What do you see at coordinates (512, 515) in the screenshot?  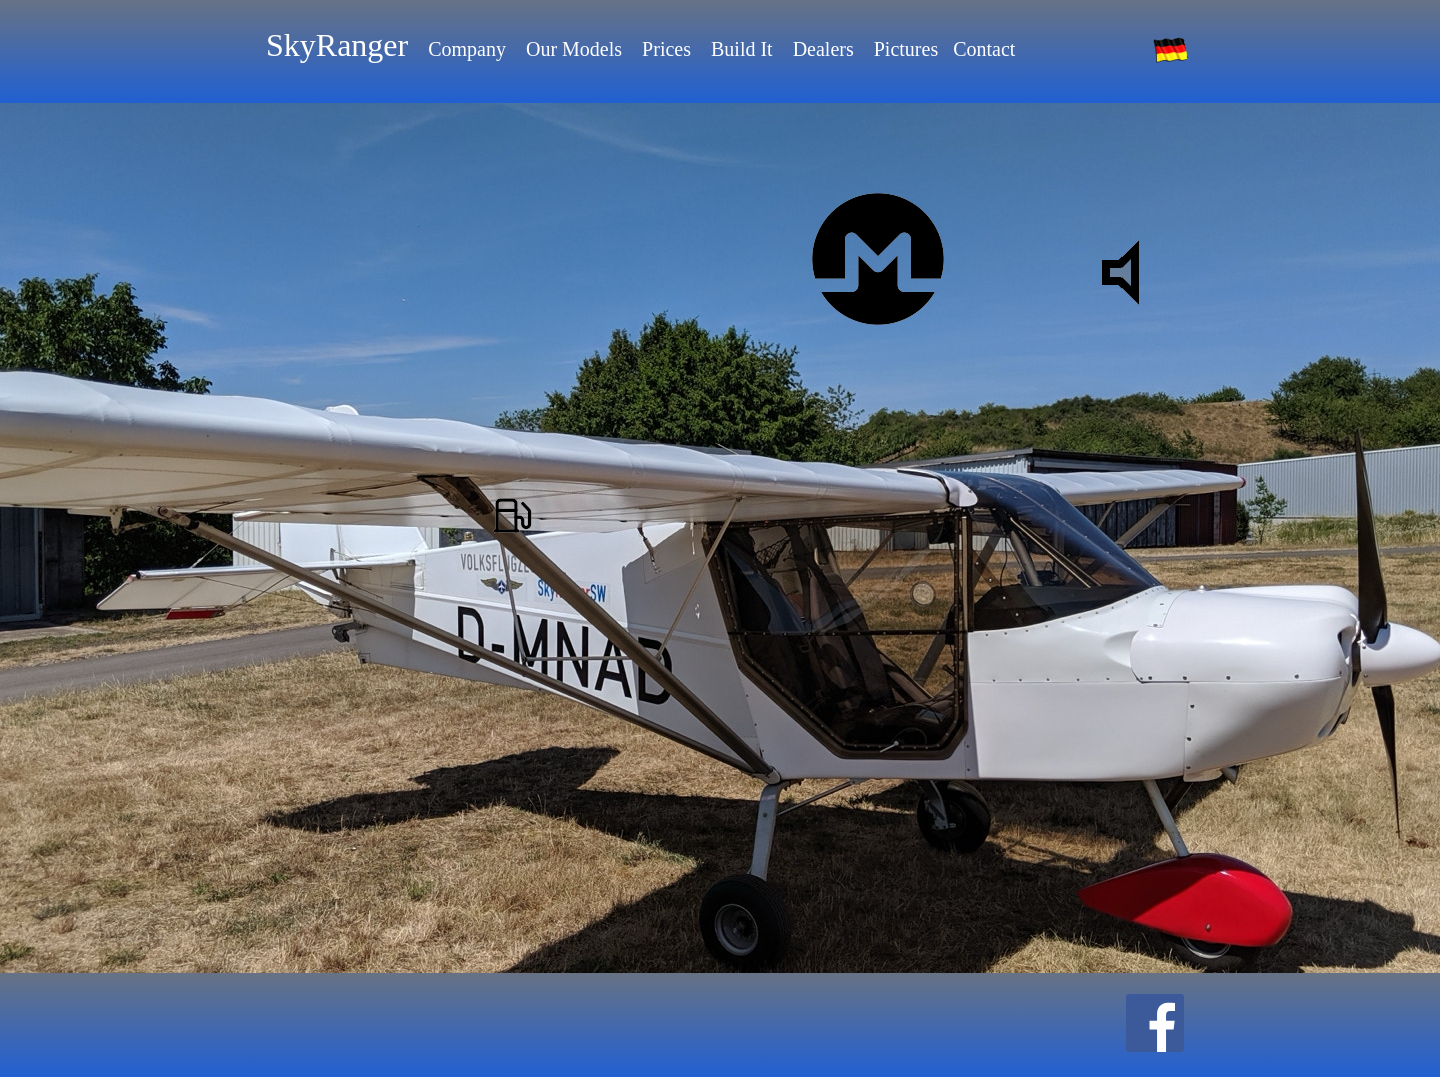 I see `find nearby gas stations` at bounding box center [512, 515].